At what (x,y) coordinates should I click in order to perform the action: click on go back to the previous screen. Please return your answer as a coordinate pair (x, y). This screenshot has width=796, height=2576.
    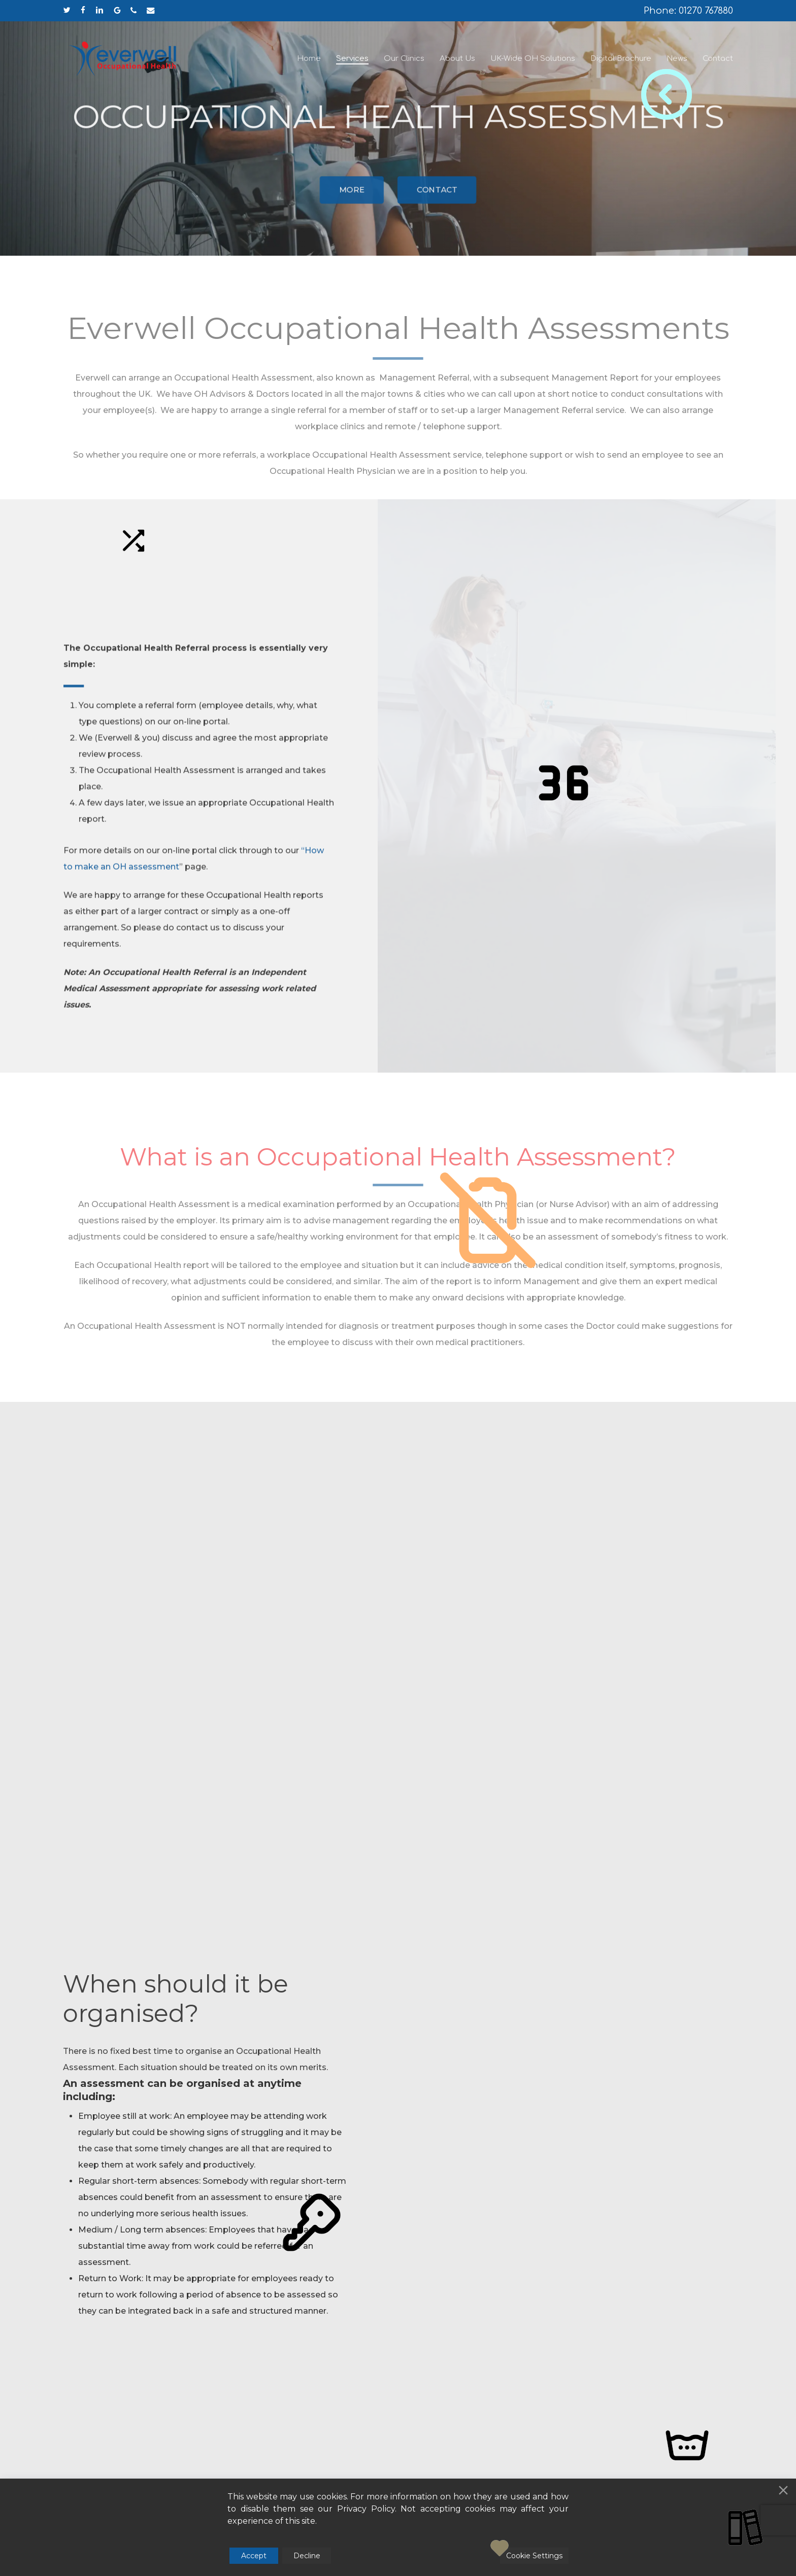
    Looking at the image, I should click on (667, 94).